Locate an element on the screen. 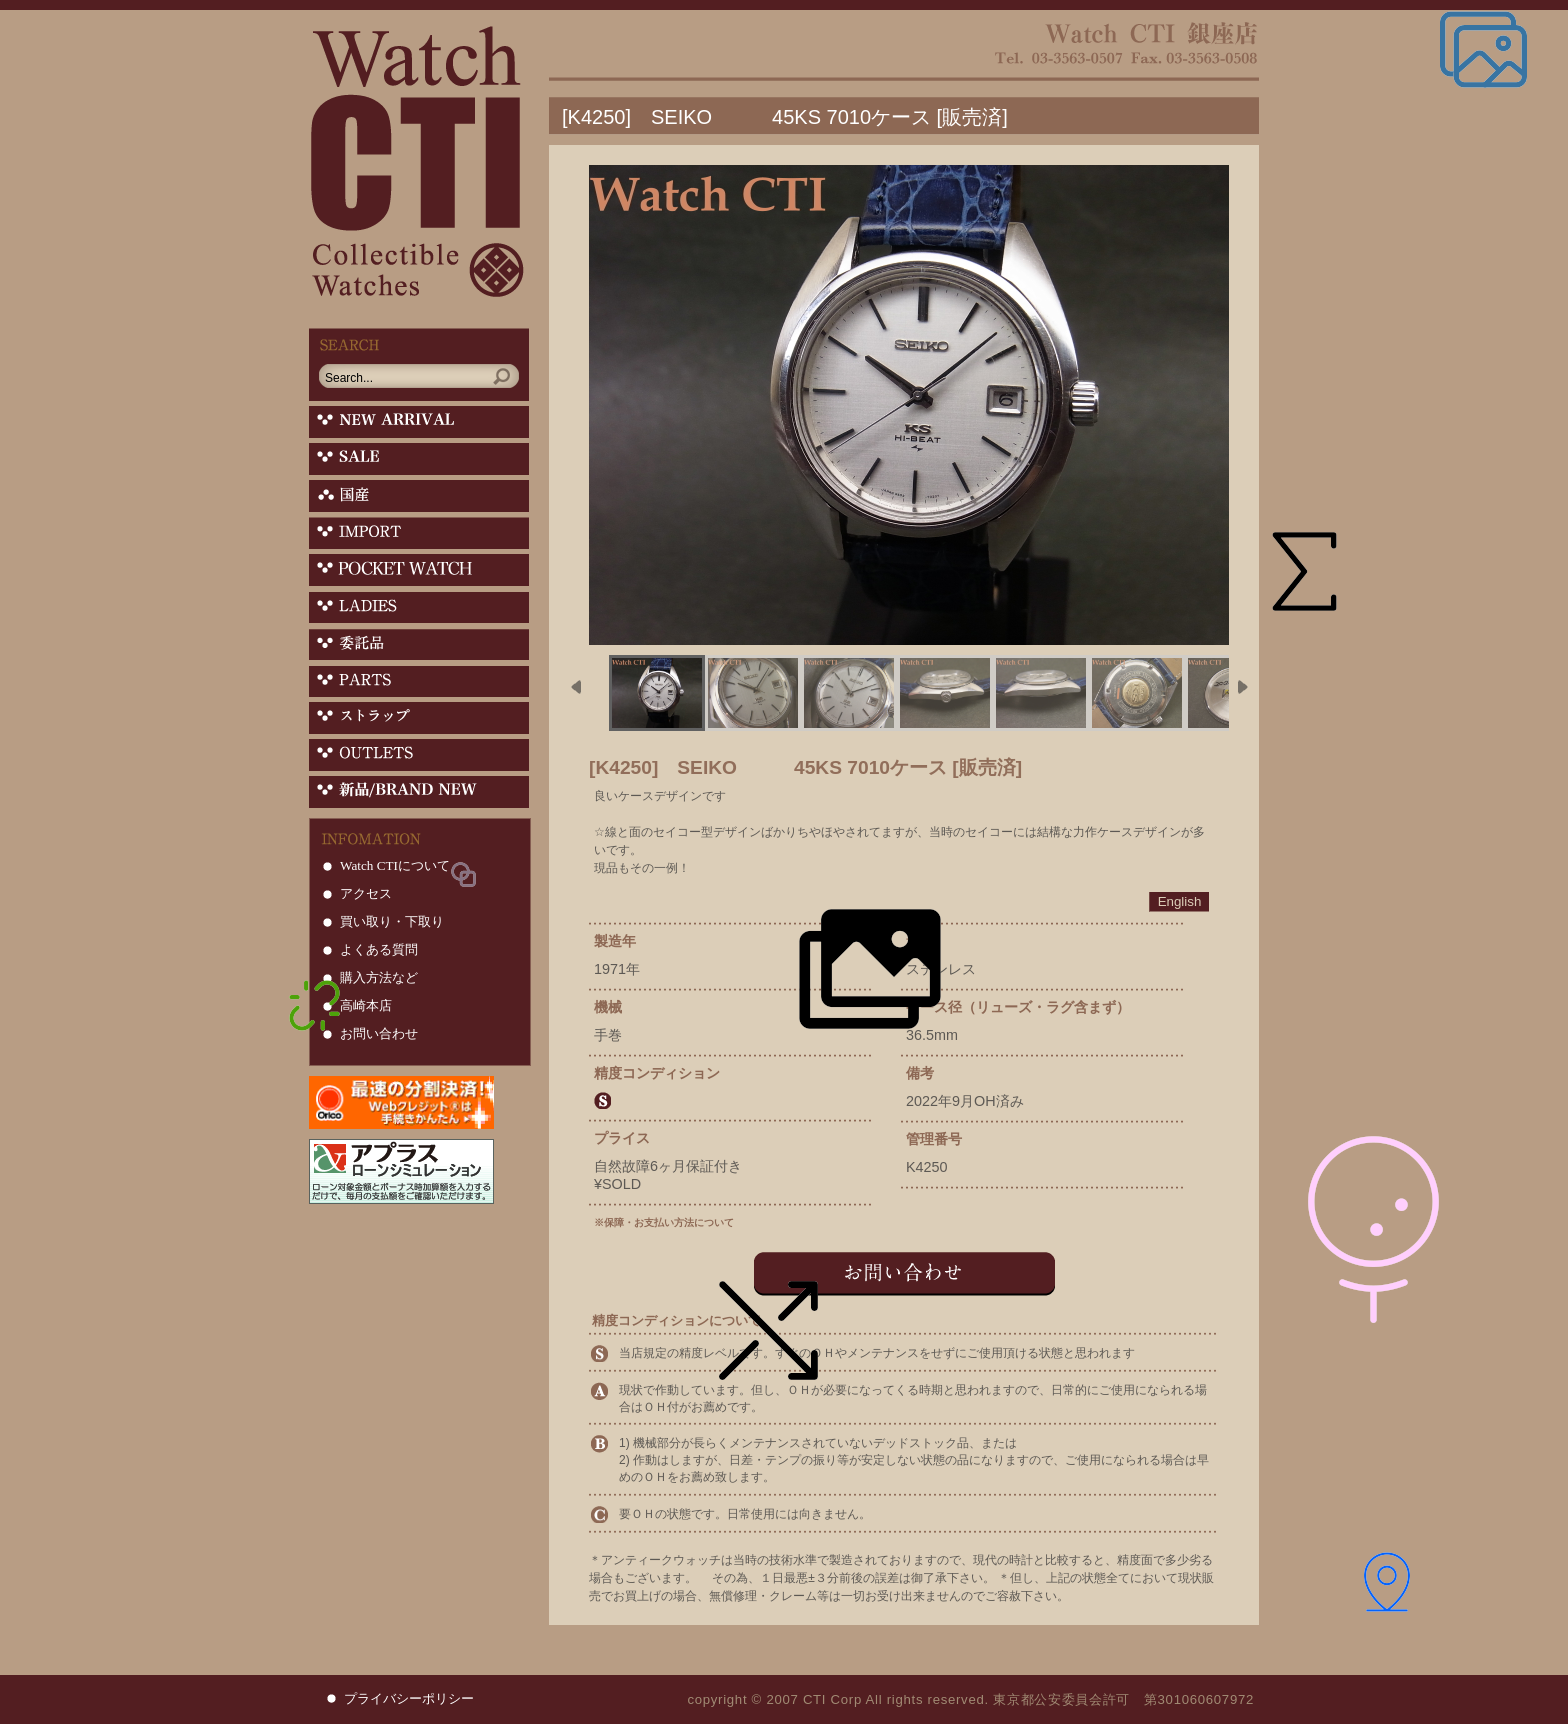 The image size is (1568, 1724). view photo gallery is located at coordinates (1483, 49).